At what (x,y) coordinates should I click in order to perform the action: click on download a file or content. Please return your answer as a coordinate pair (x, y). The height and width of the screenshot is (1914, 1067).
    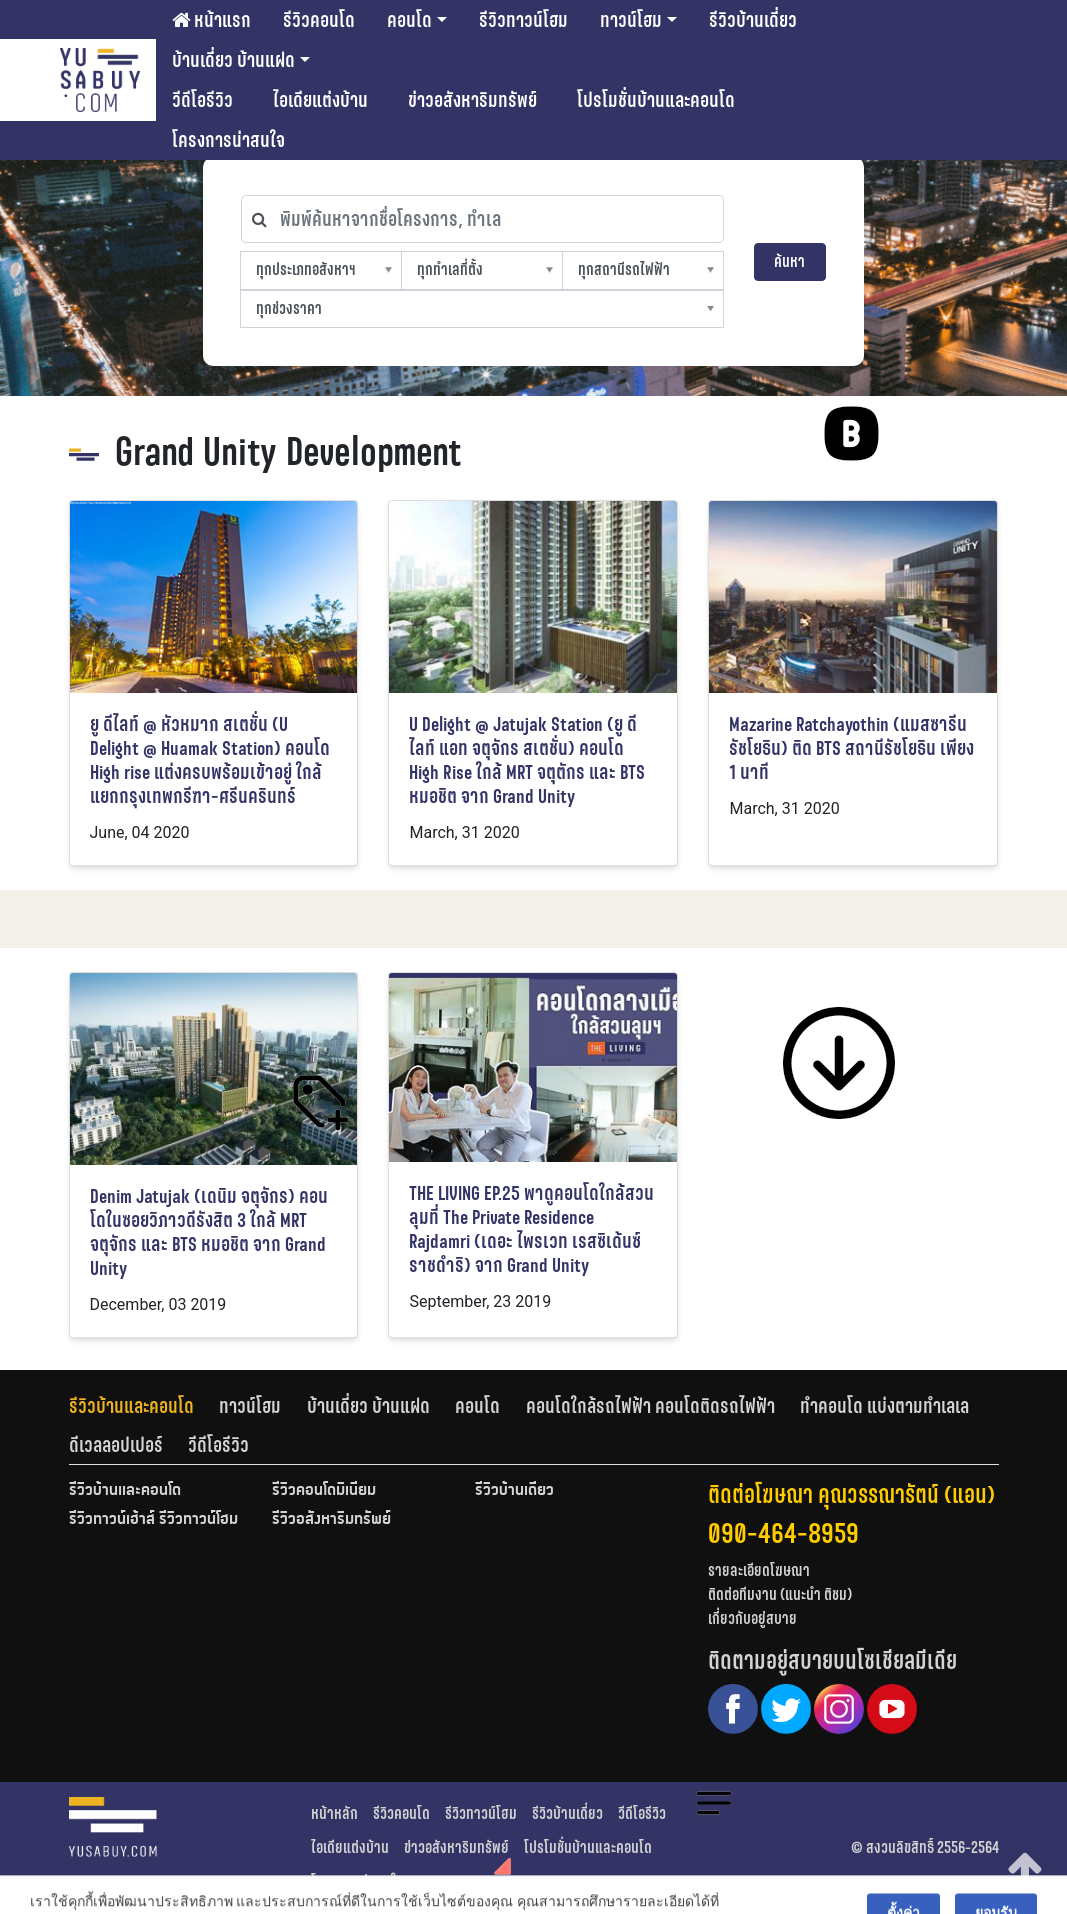
    Looking at the image, I should click on (839, 1063).